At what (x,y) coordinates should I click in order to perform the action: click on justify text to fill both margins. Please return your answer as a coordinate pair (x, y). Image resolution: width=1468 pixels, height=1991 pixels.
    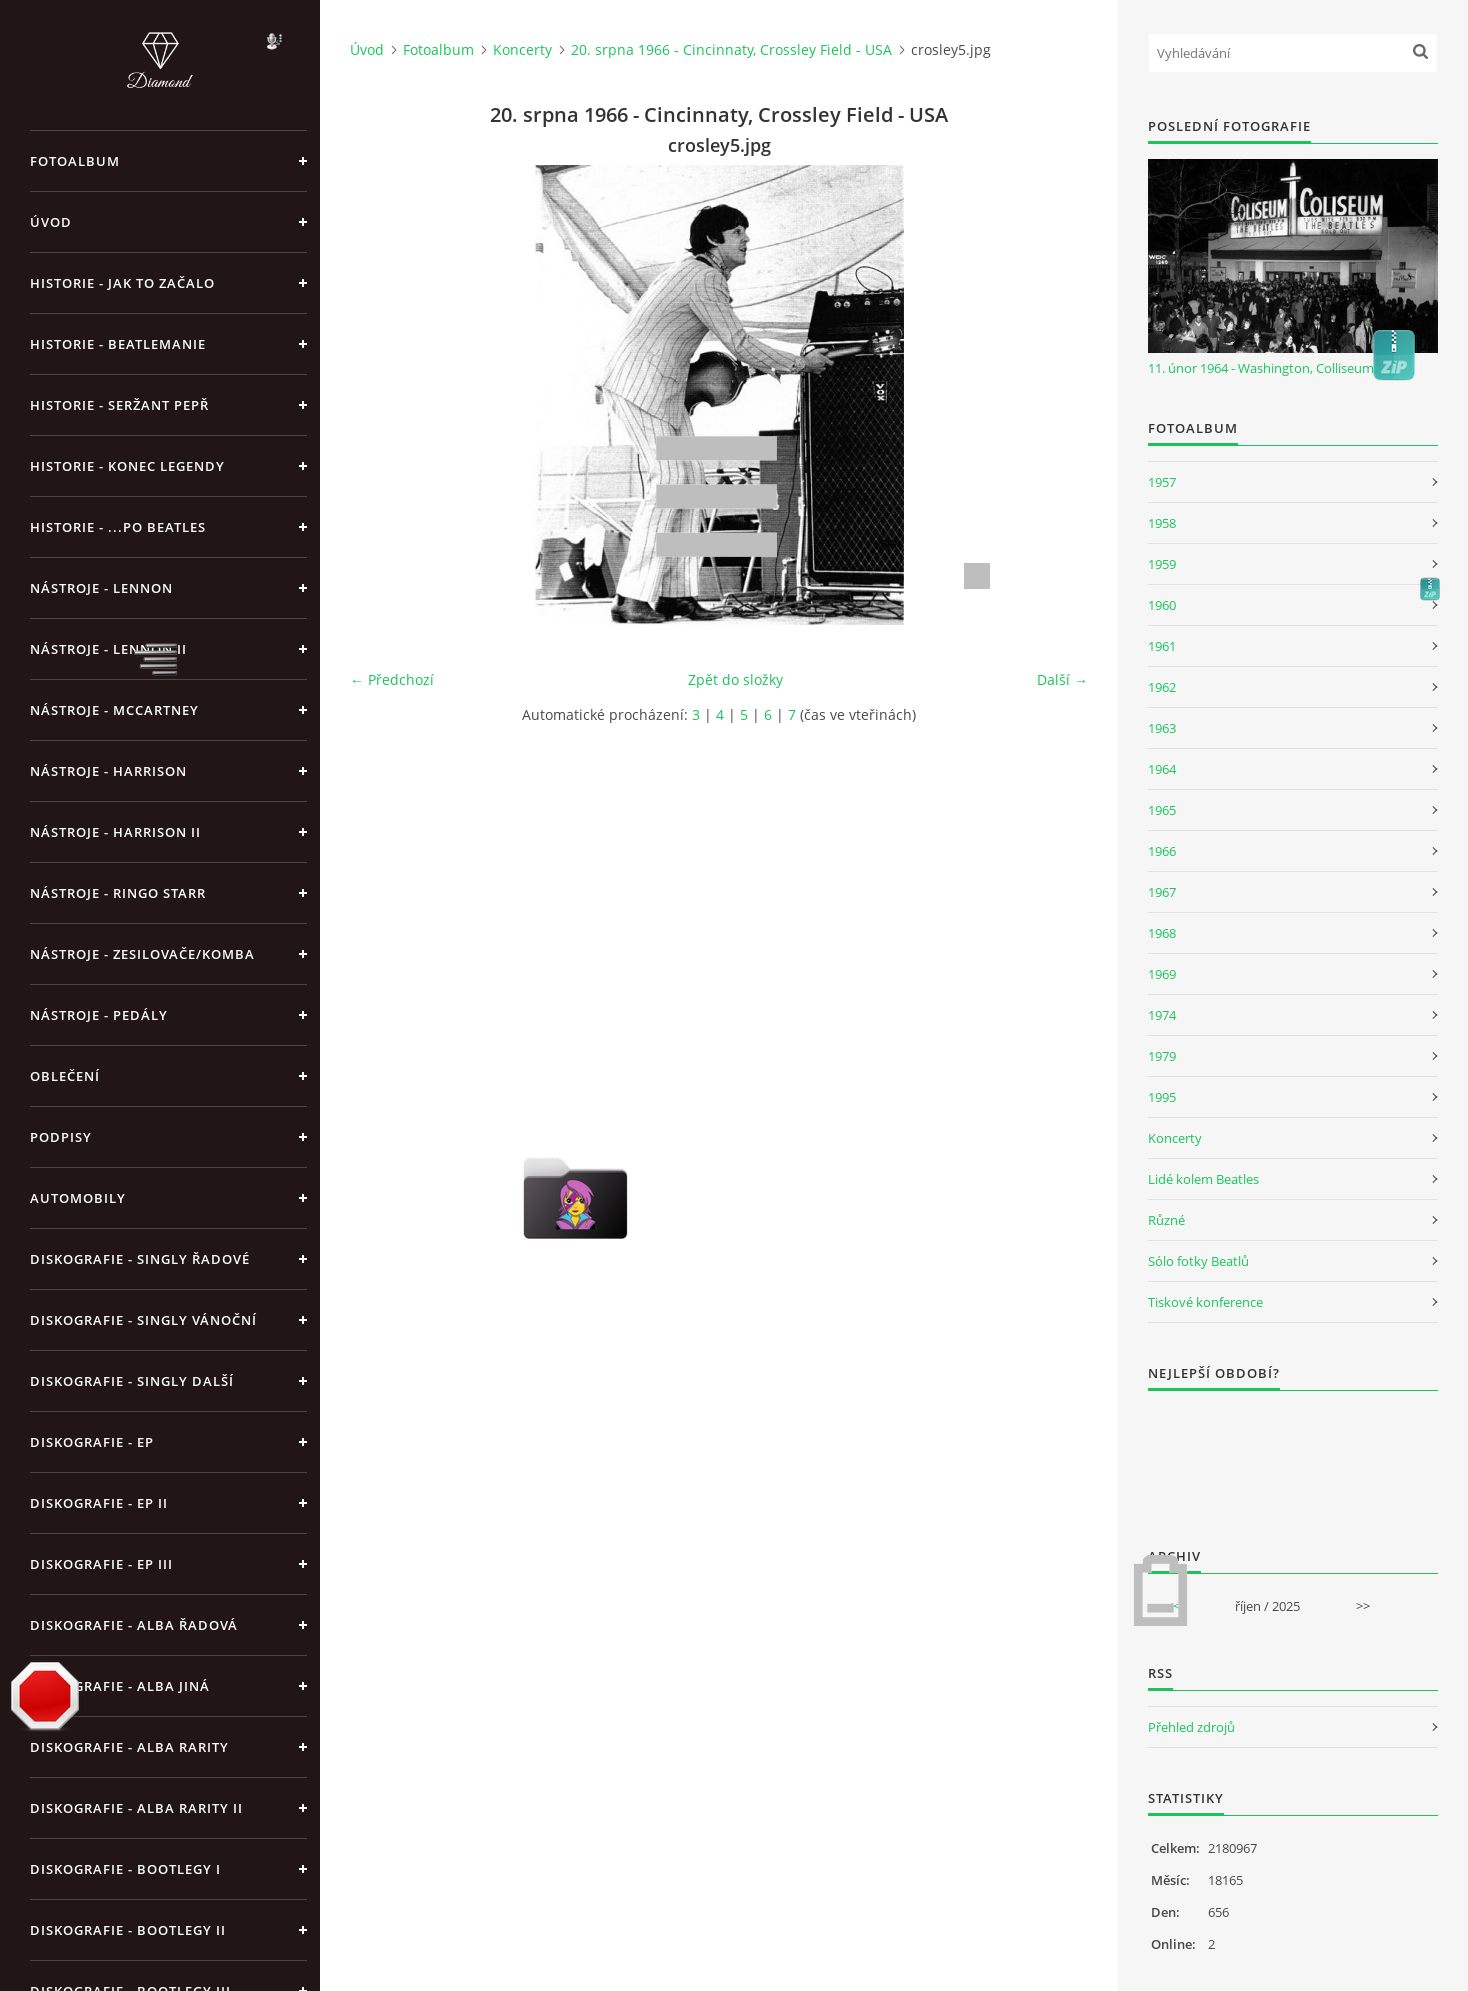
    Looking at the image, I should click on (716, 496).